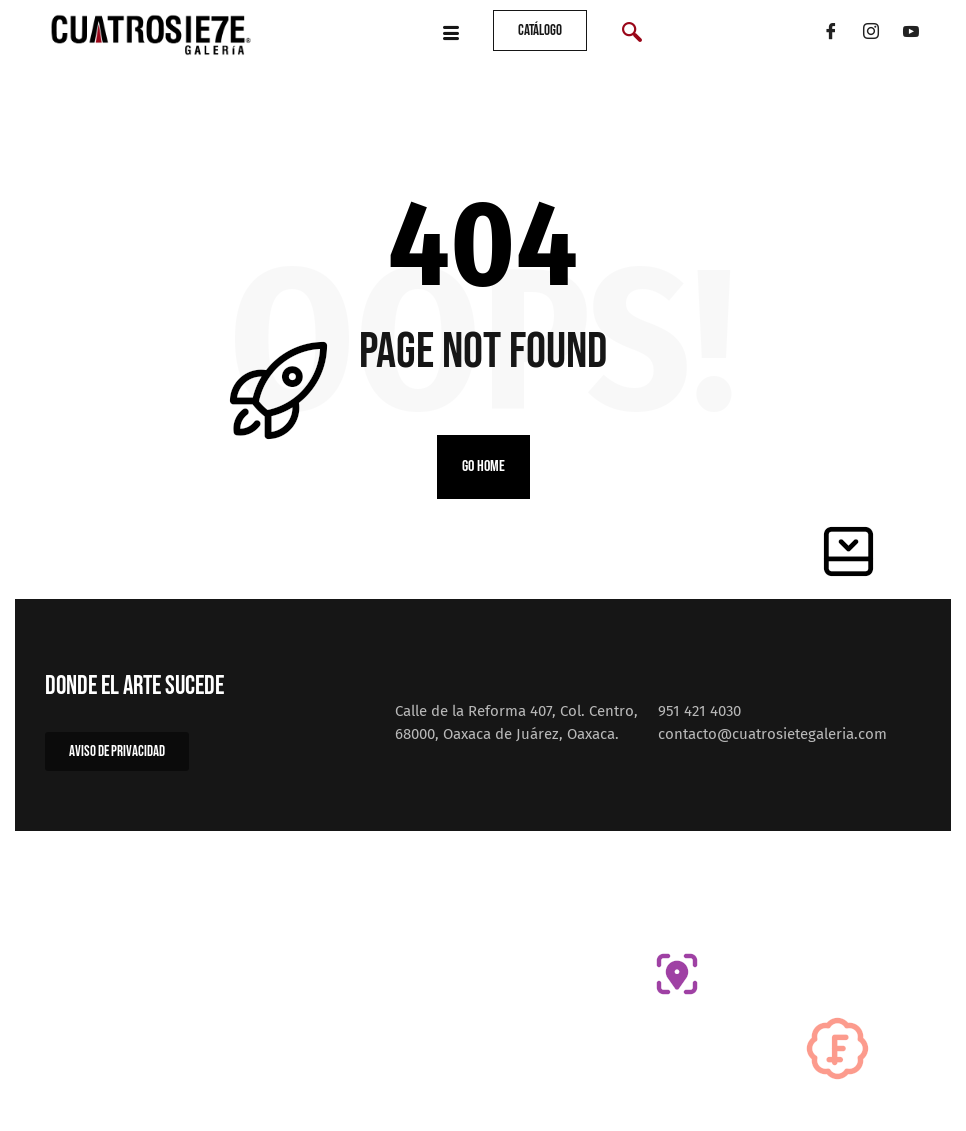  I want to click on indicates swiss franc currency or pricing, so click(837, 1048).